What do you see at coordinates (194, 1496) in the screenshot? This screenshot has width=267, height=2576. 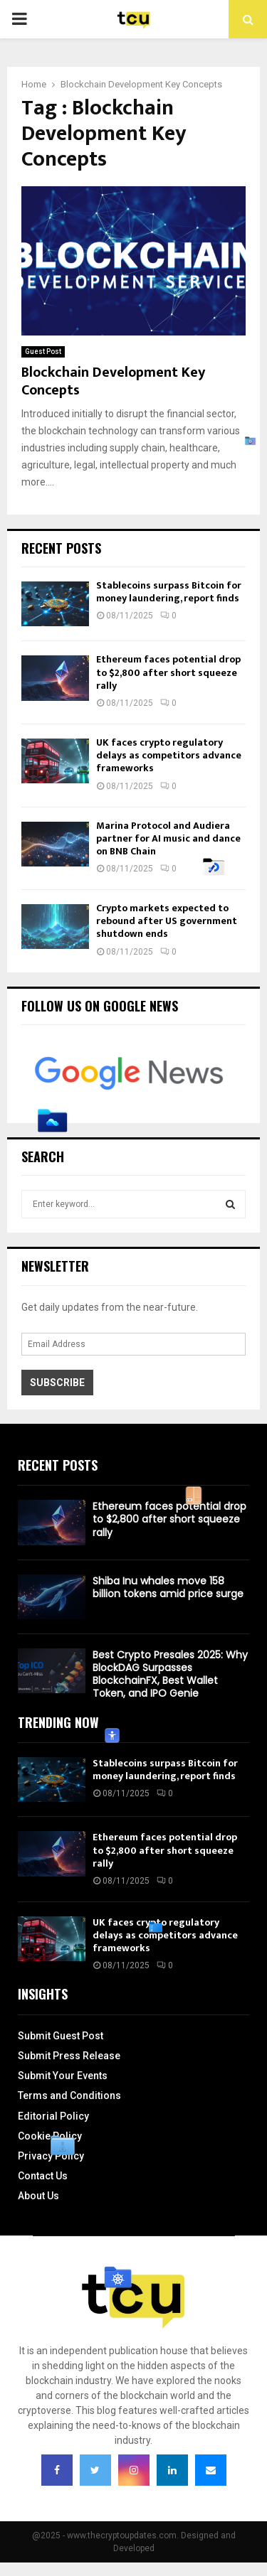 I see `a compressed archive or package file` at bounding box center [194, 1496].